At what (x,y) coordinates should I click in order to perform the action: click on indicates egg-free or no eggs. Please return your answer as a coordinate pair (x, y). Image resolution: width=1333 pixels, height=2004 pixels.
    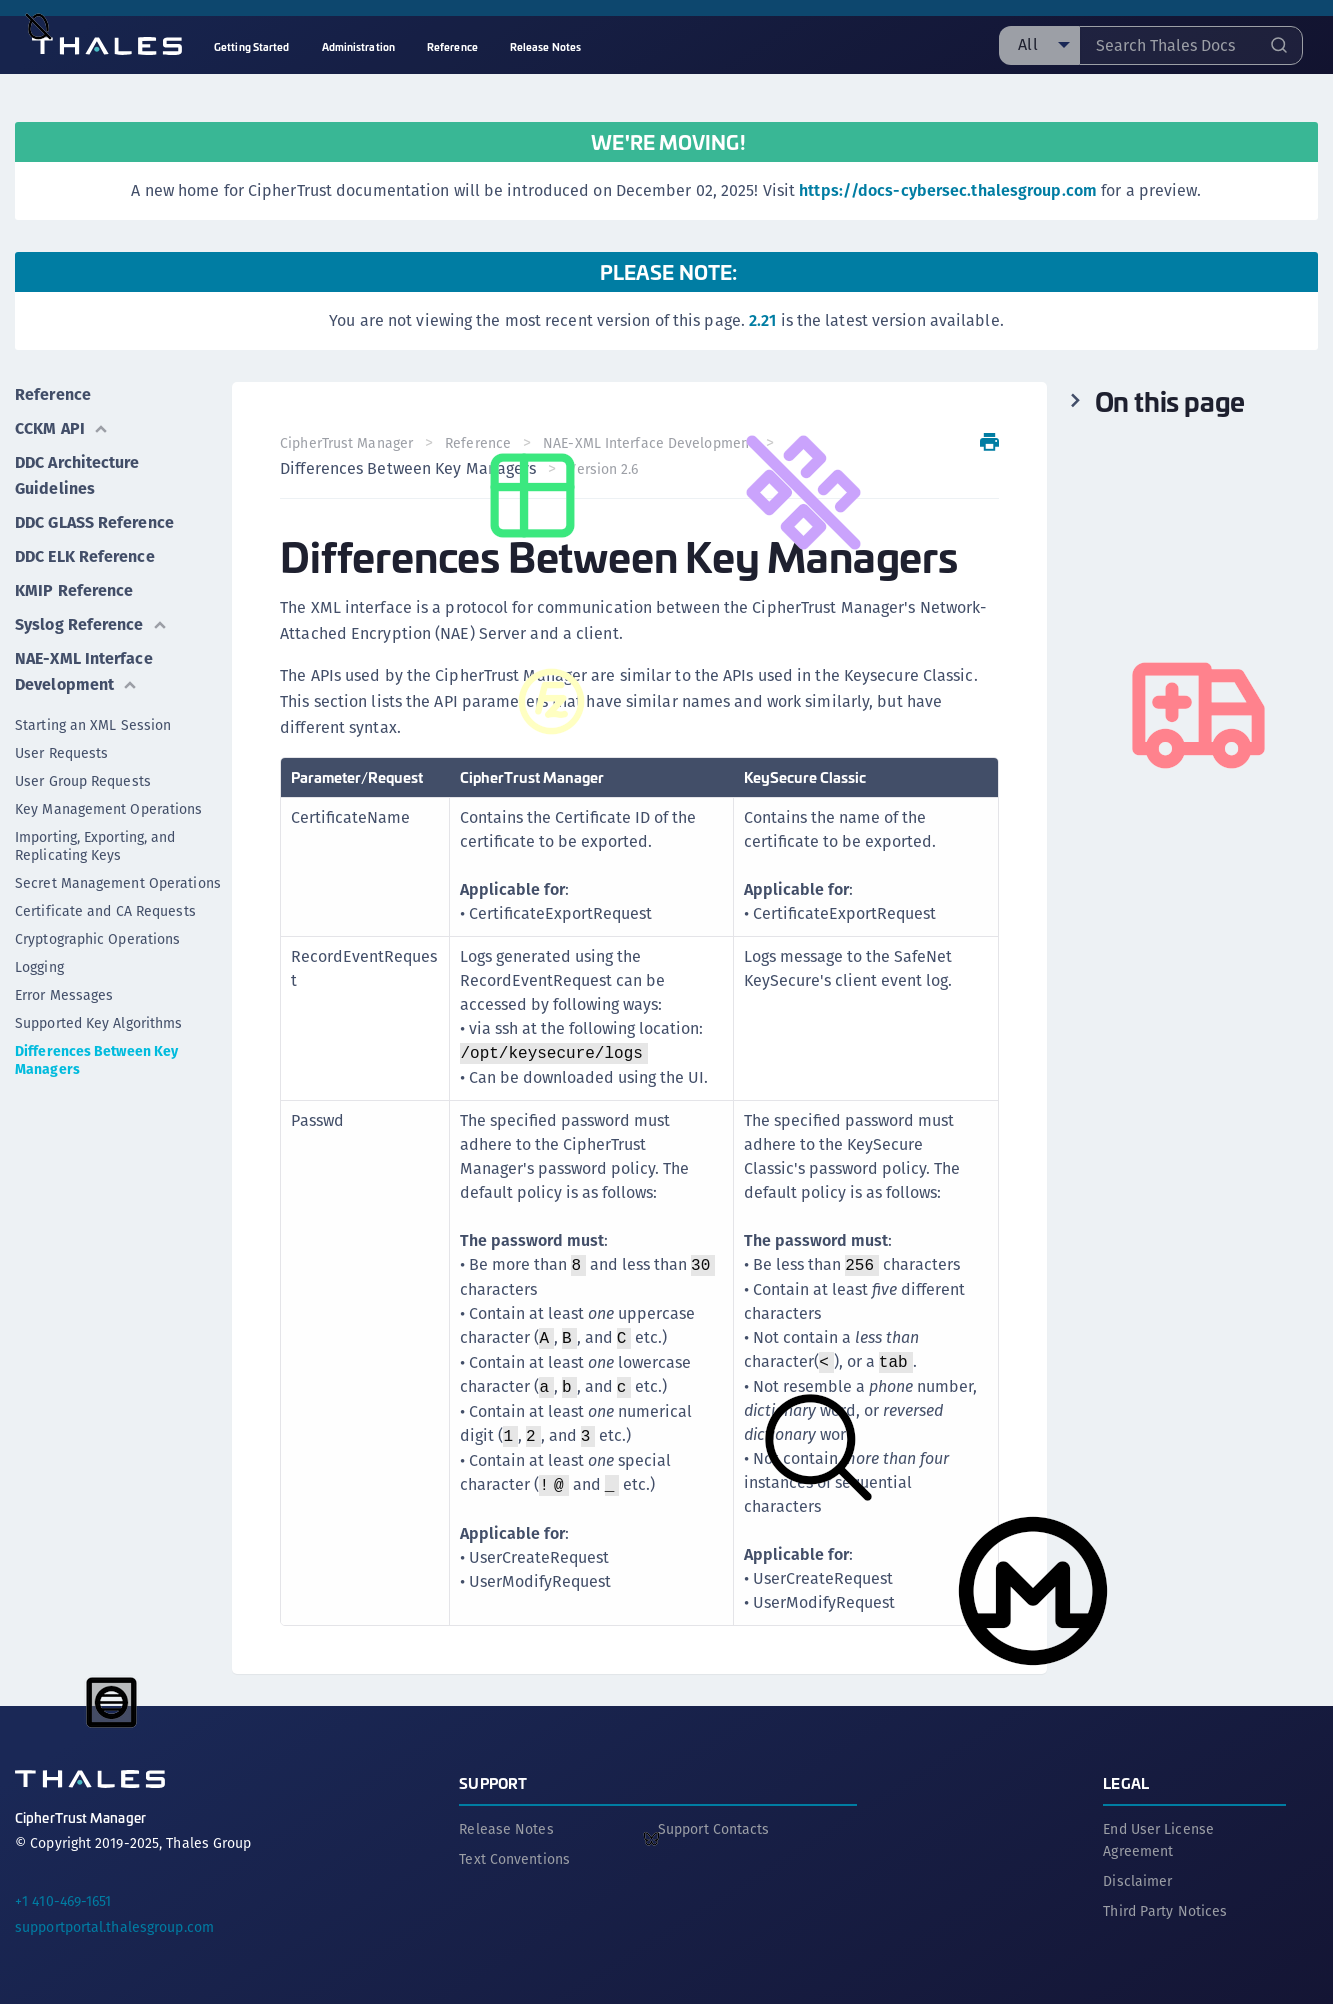
    Looking at the image, I should click on (38, 26).